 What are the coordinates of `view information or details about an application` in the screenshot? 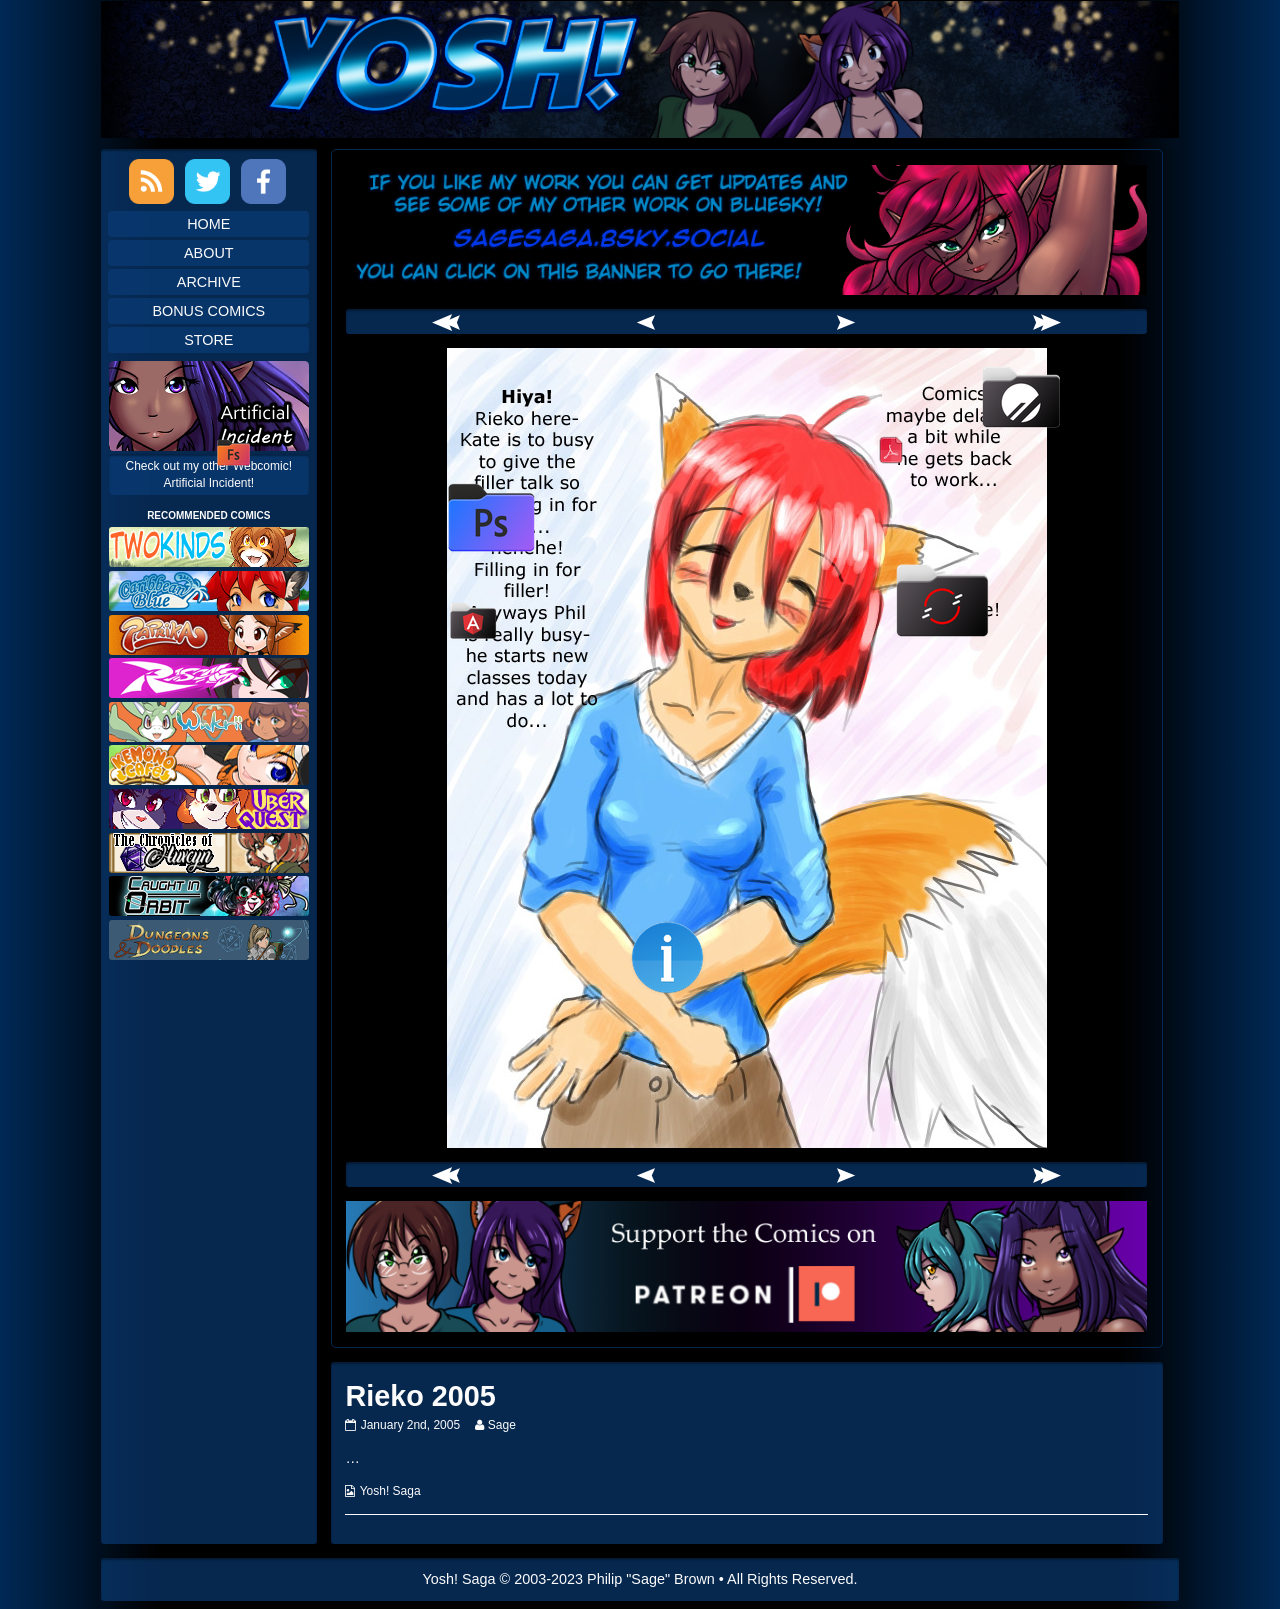 It's located at (667, 957).